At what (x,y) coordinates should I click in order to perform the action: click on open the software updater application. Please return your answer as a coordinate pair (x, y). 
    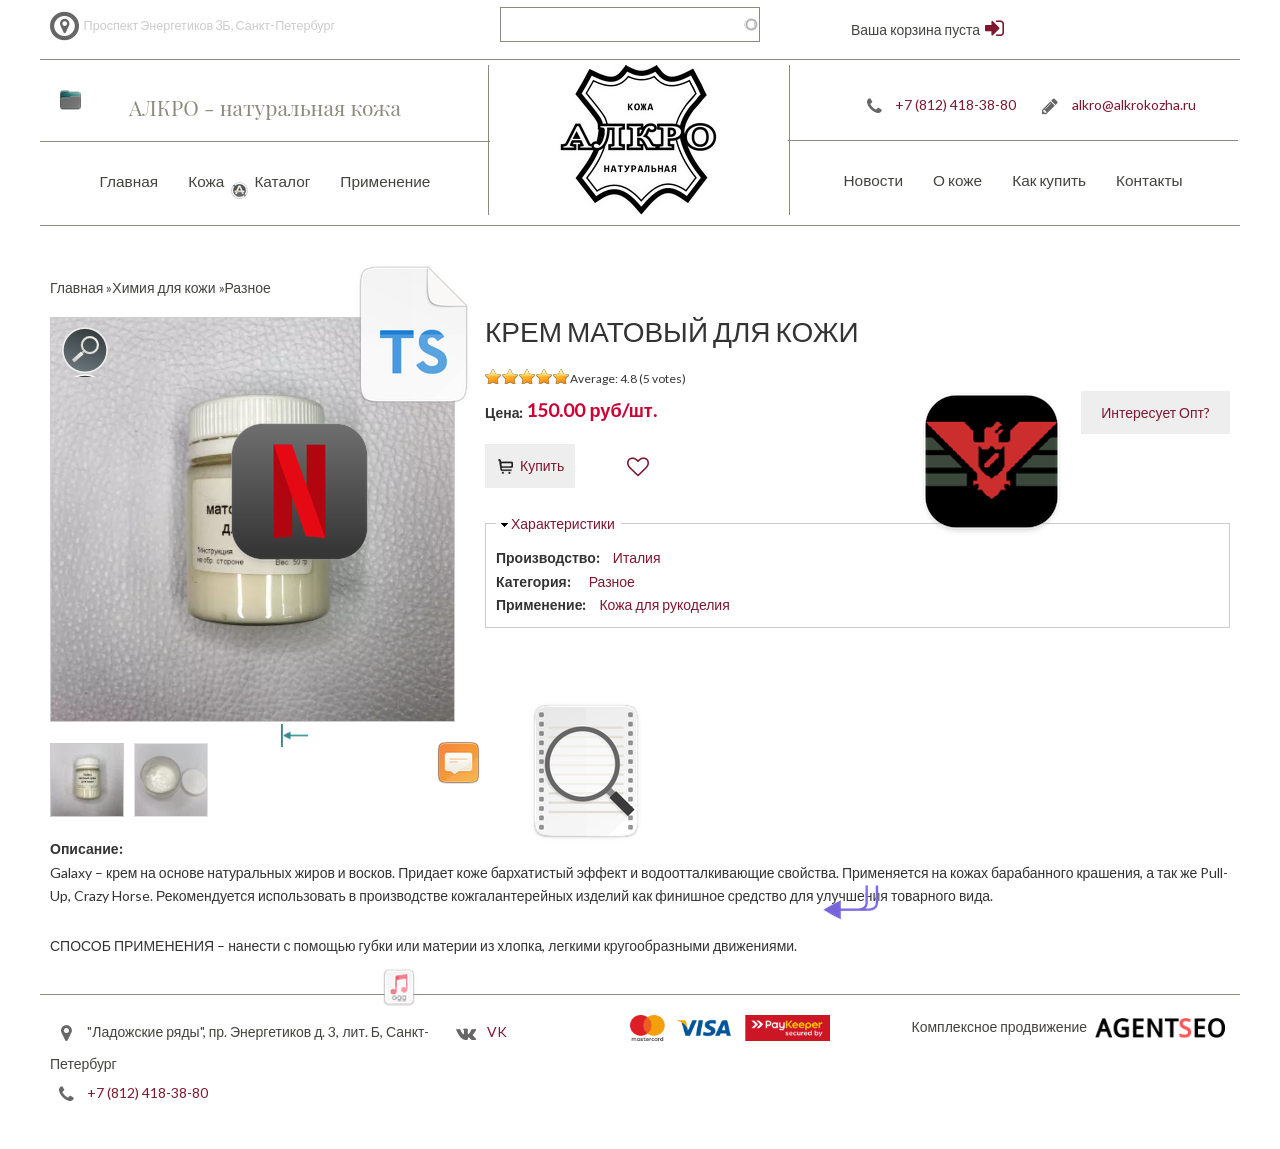
    Looking at the image, I should click on (239, 190).